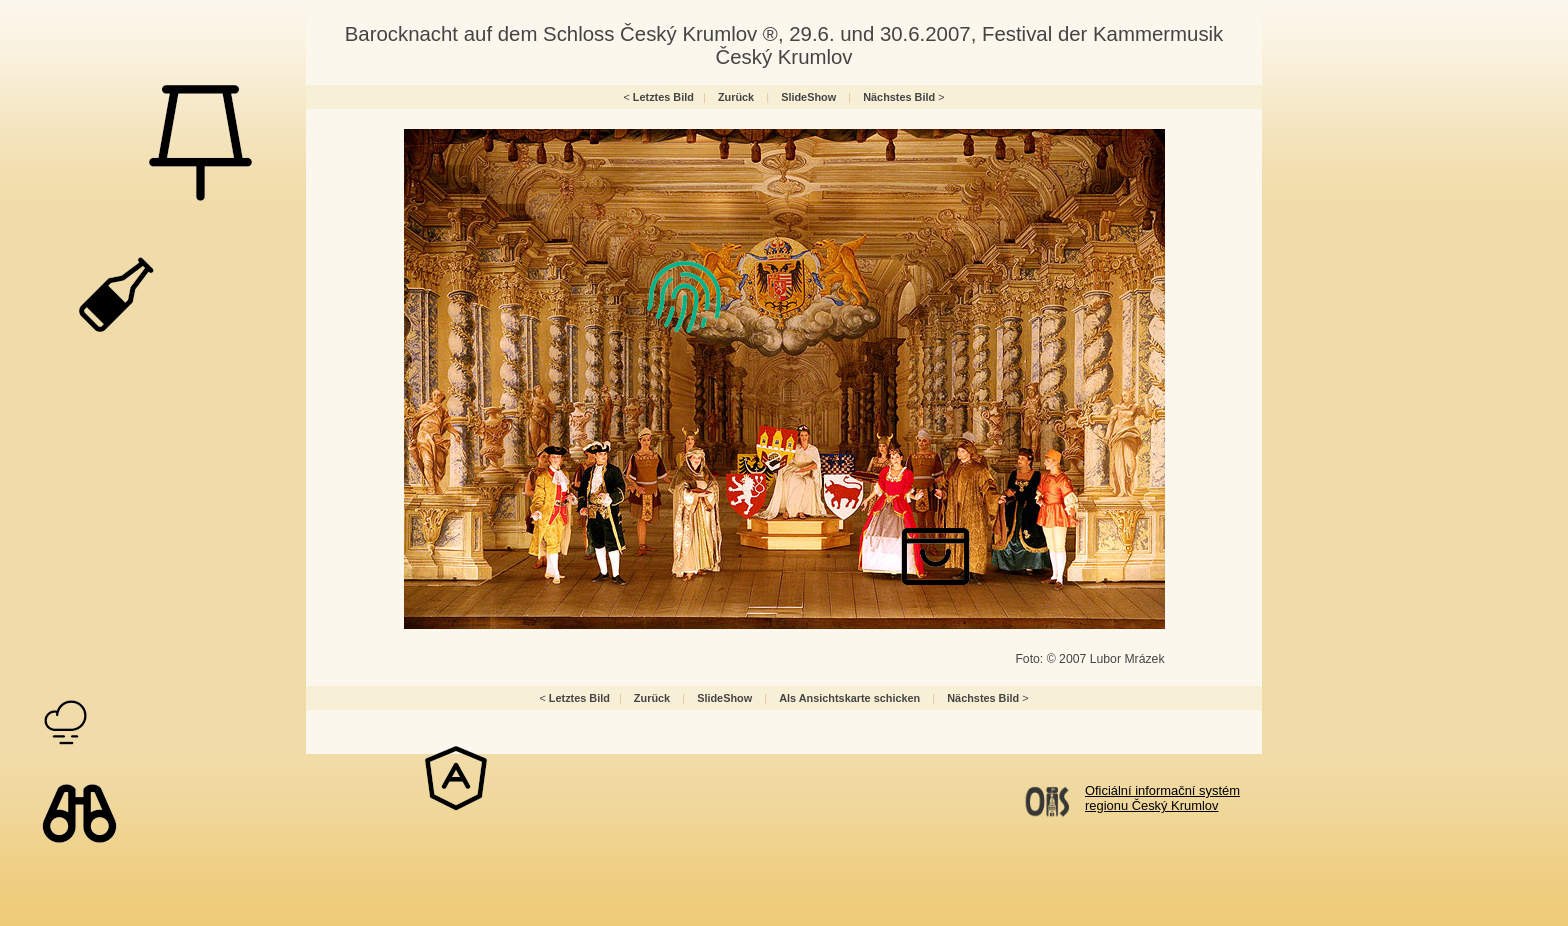 The width and height of the screenshot is (1568, 926). Describe the element at coordinates (456, 777) in the screenshot. I see `Angular framework logo` at that location.